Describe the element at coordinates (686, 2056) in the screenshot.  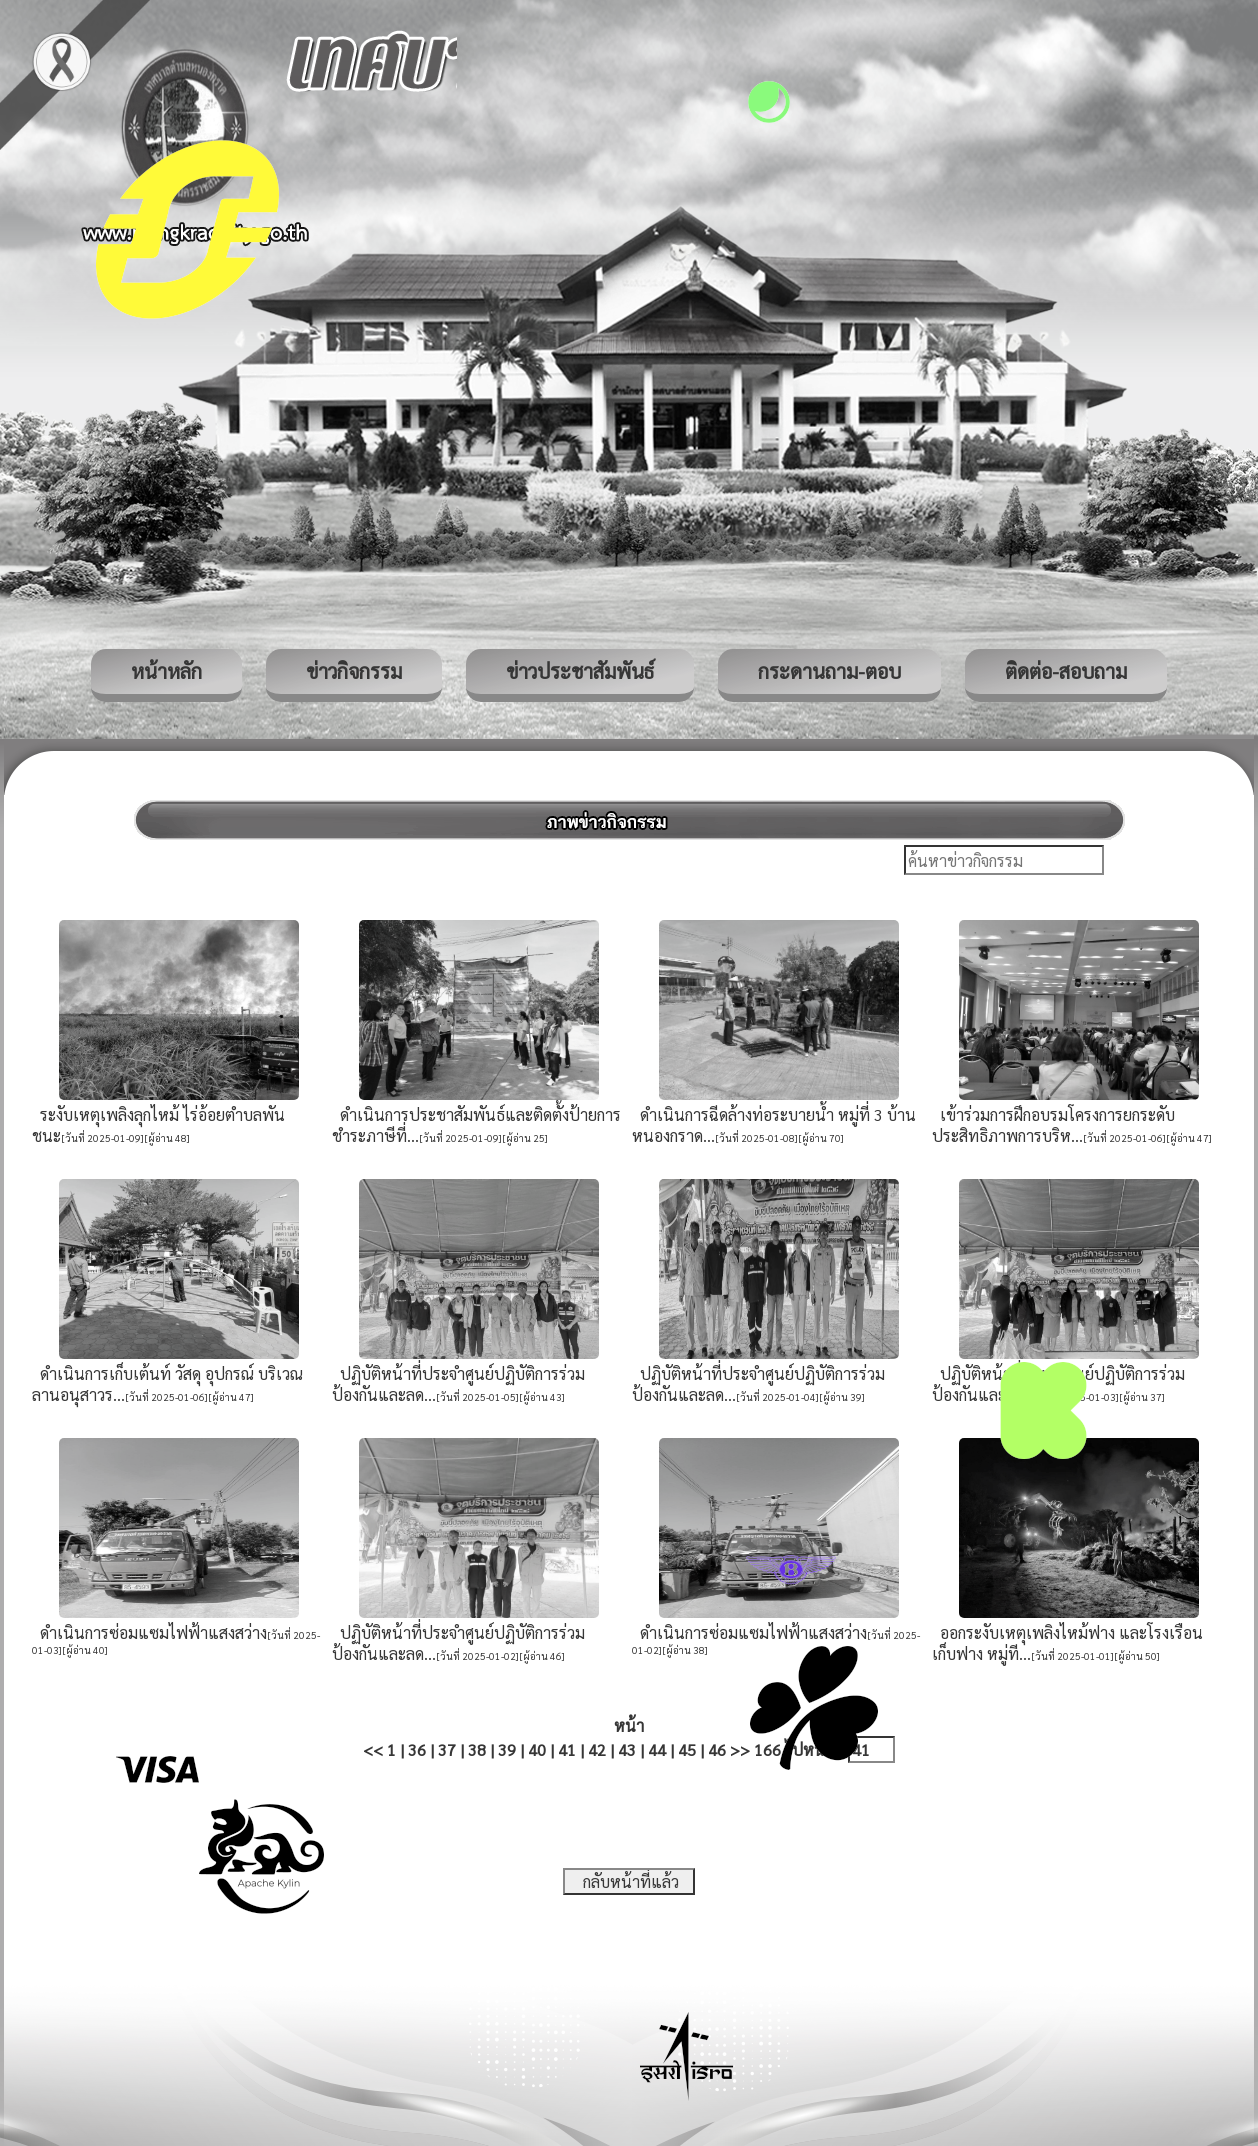
I see `link to ISRO (Indian Space Research Organisation) website` at that location.